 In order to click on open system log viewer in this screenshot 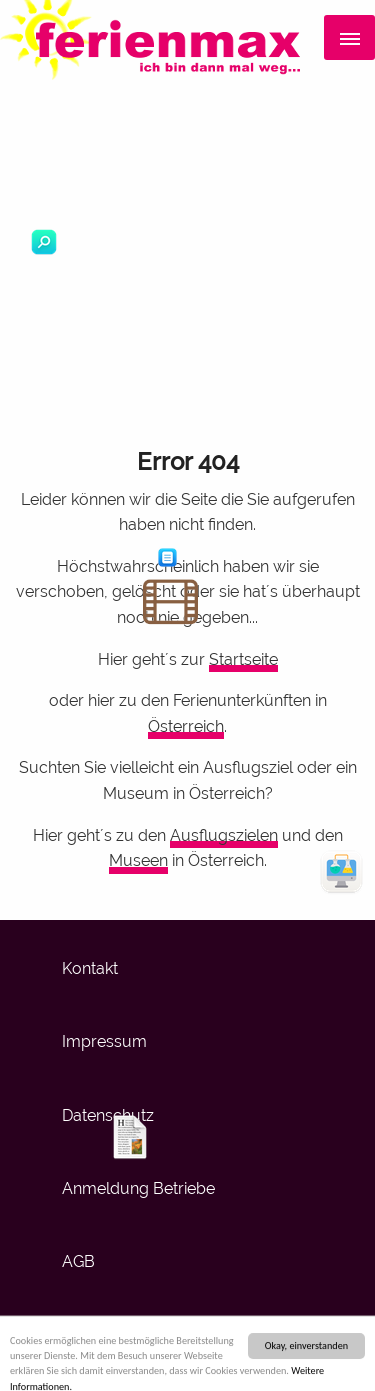, I will do `click(44, 242)`.